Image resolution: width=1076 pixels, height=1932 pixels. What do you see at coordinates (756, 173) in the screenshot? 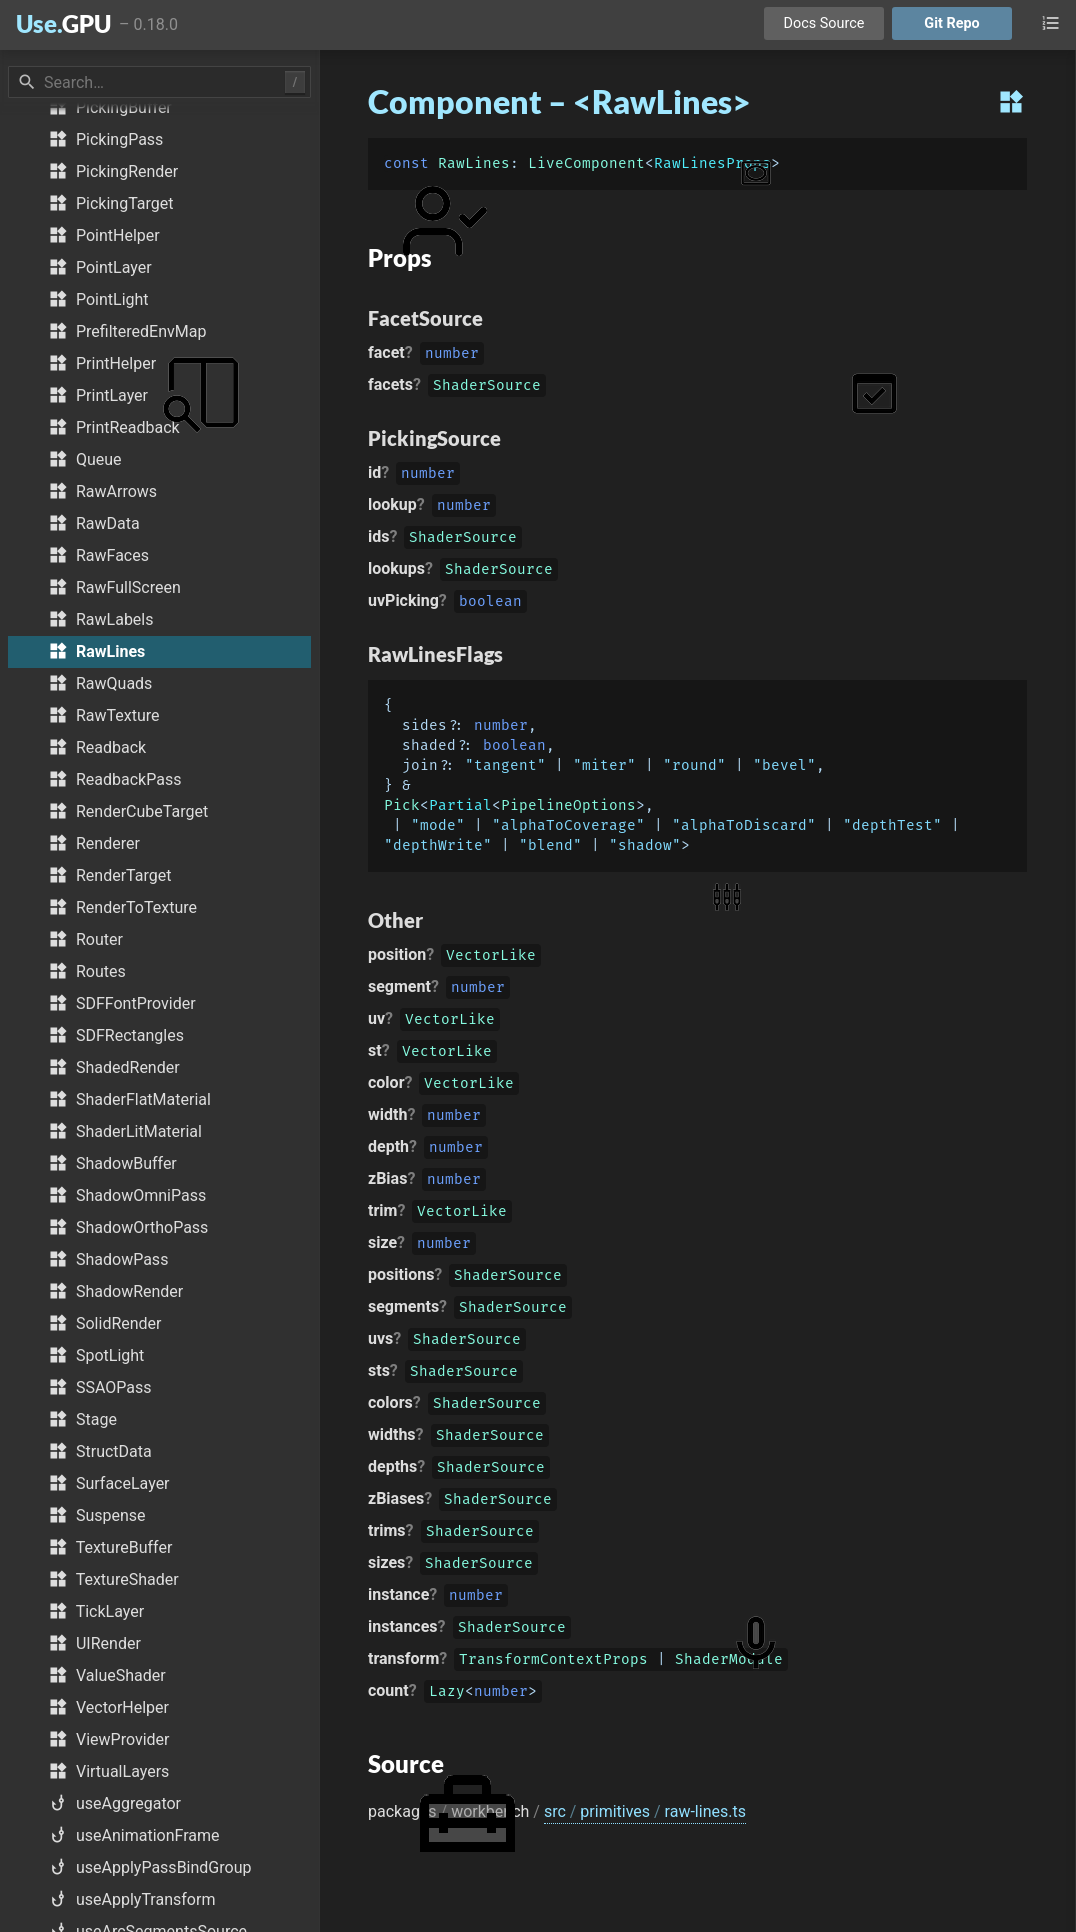
I see `apply vignette effect to photo` at bounding box center [756, 173].